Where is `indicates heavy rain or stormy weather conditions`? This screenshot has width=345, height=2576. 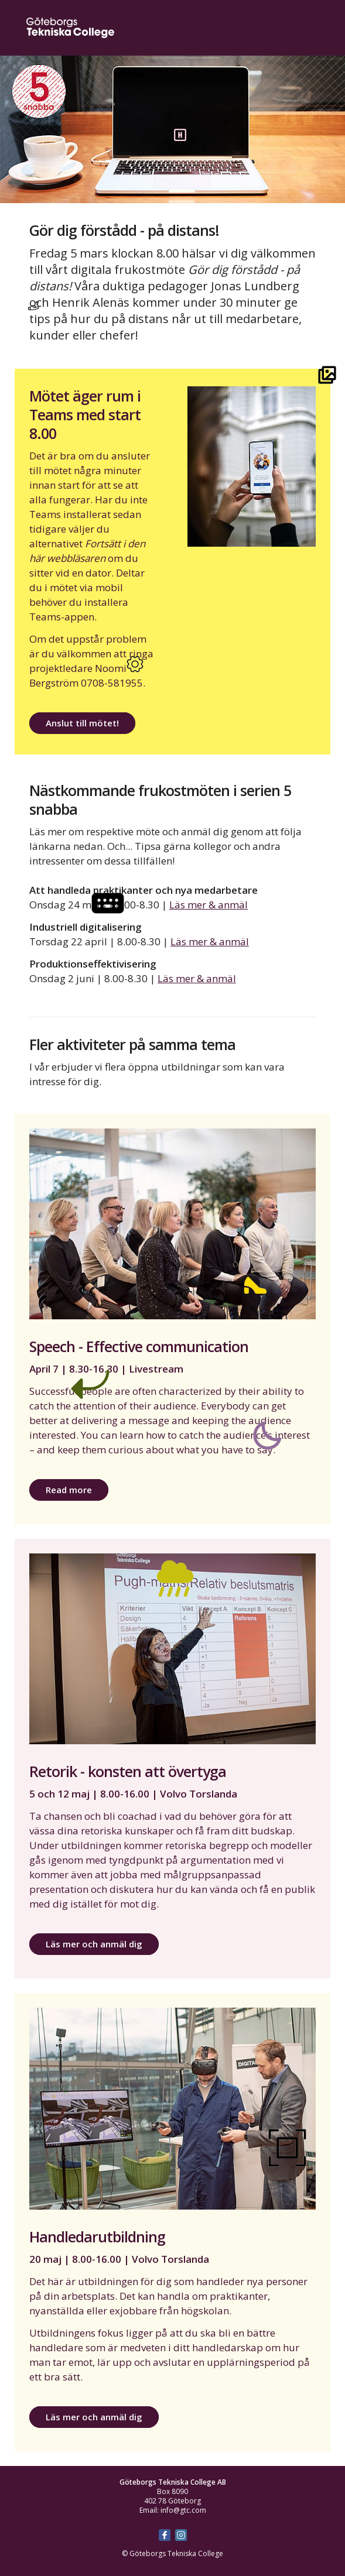 indicates heavy rain or stormy weather conditions is located at coordinates (175, 1579).